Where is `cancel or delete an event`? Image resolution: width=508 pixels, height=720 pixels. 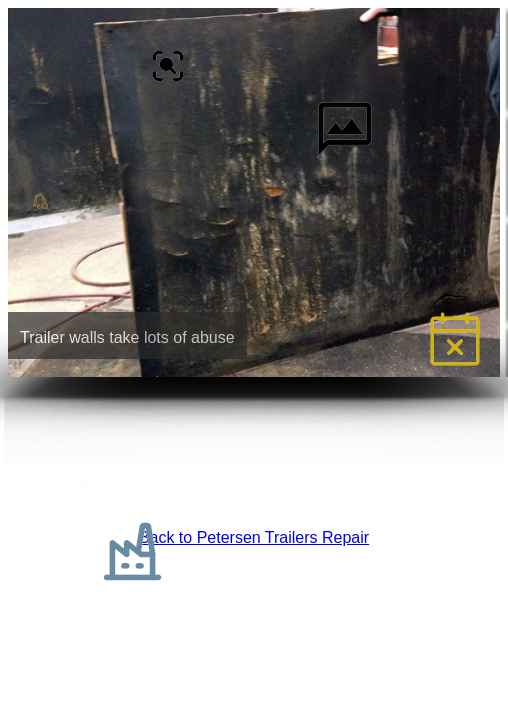 cancel or delete an event is located at coordinates (455, 341).